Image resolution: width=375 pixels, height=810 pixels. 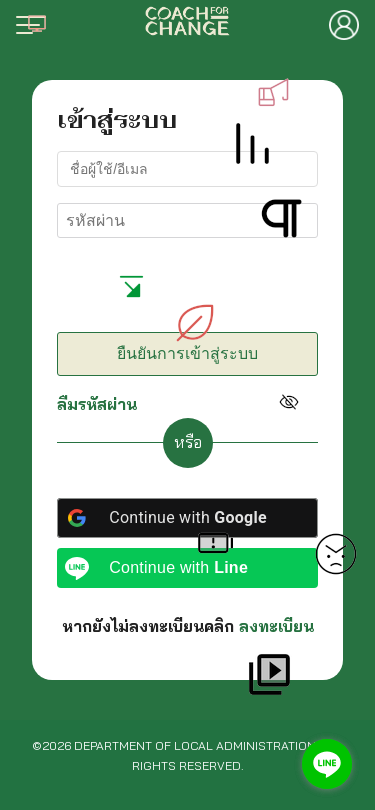 I want to click on hide password or sensitive content, so click(x=289, y=402).